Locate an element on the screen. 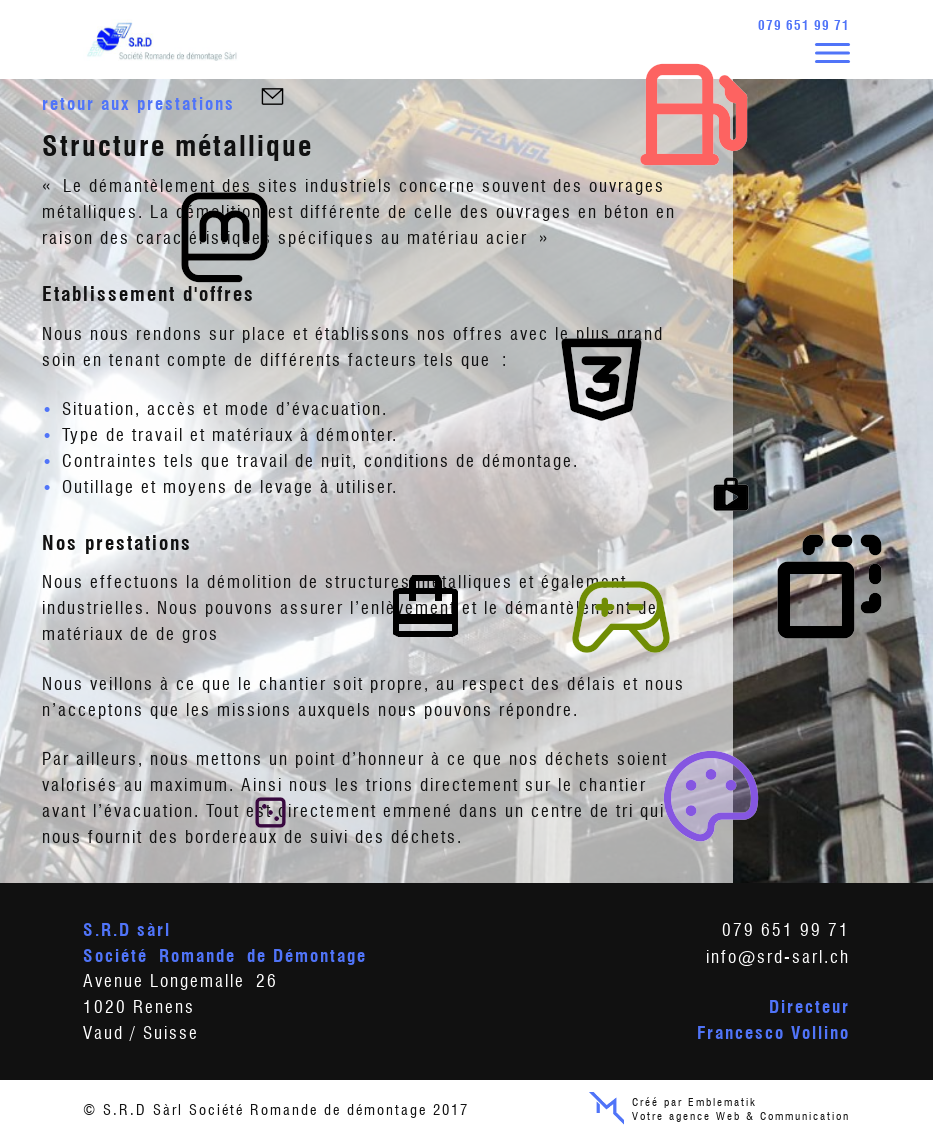  find nearby gas stations is located at coordinates (696, 114).